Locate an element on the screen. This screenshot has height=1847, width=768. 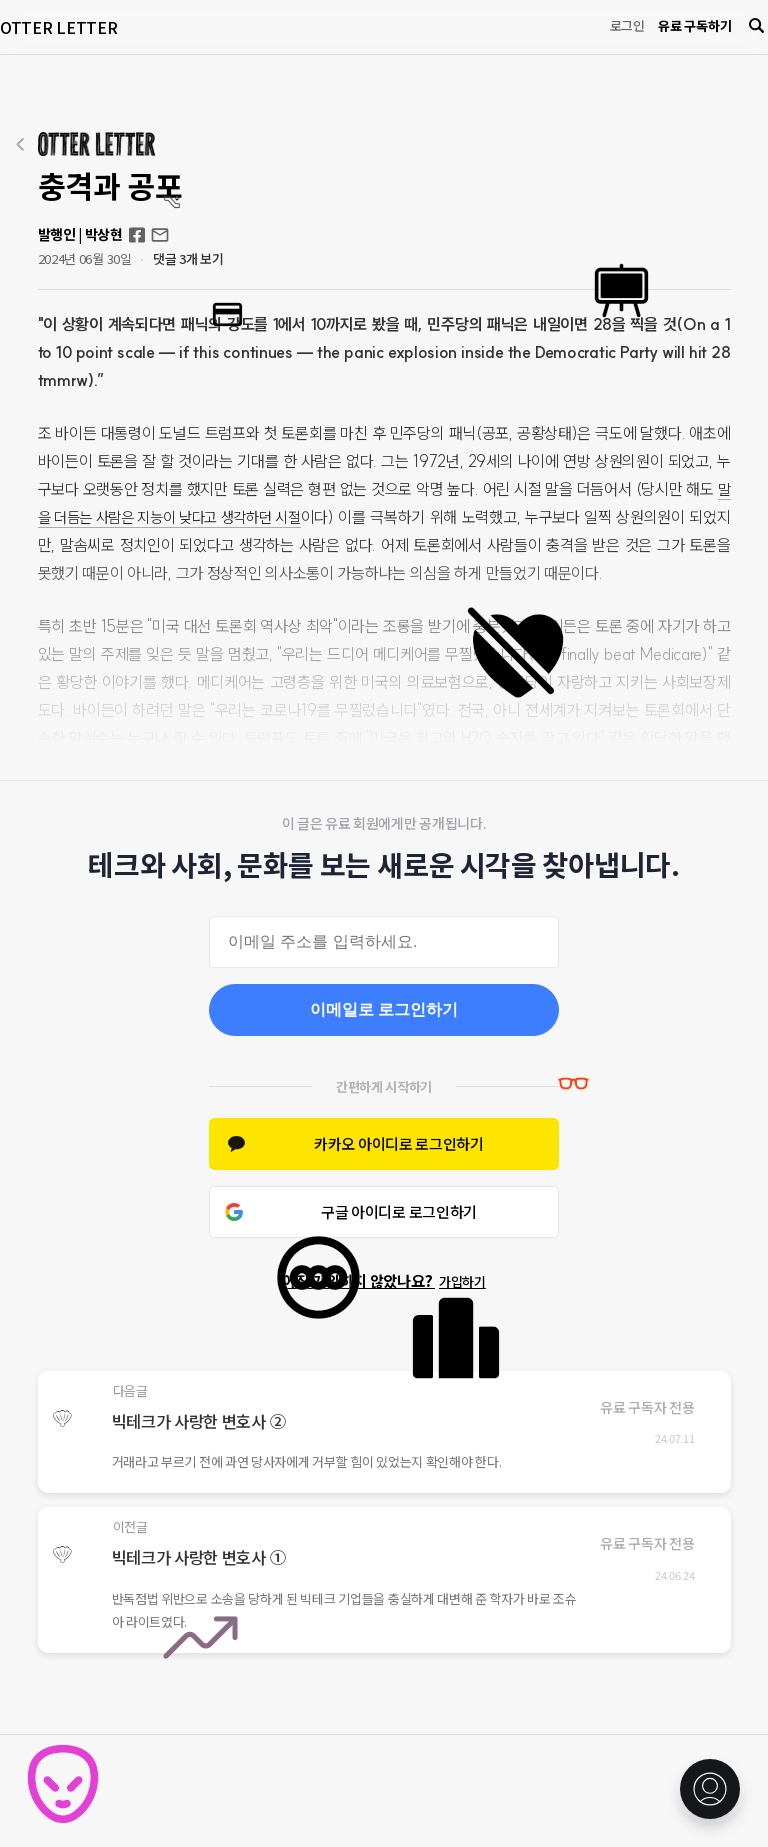
indicates escalator going down is located at coordinates (172, 202).